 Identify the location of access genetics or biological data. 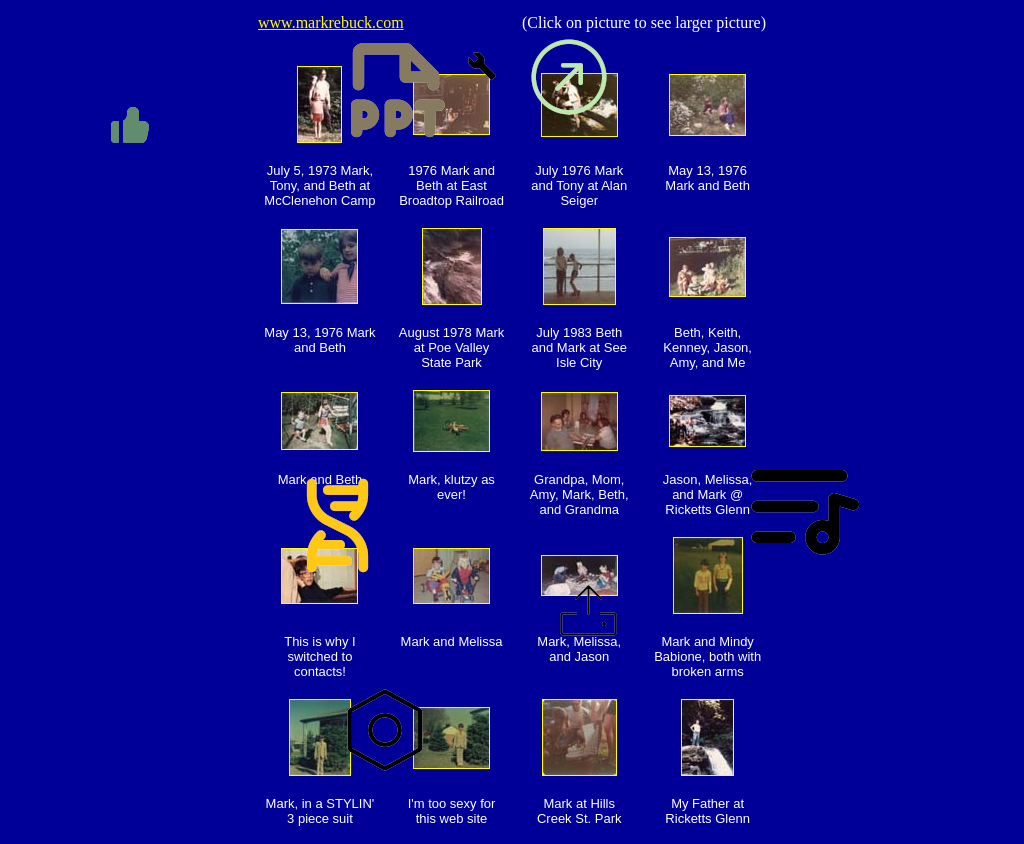
(337, 525).